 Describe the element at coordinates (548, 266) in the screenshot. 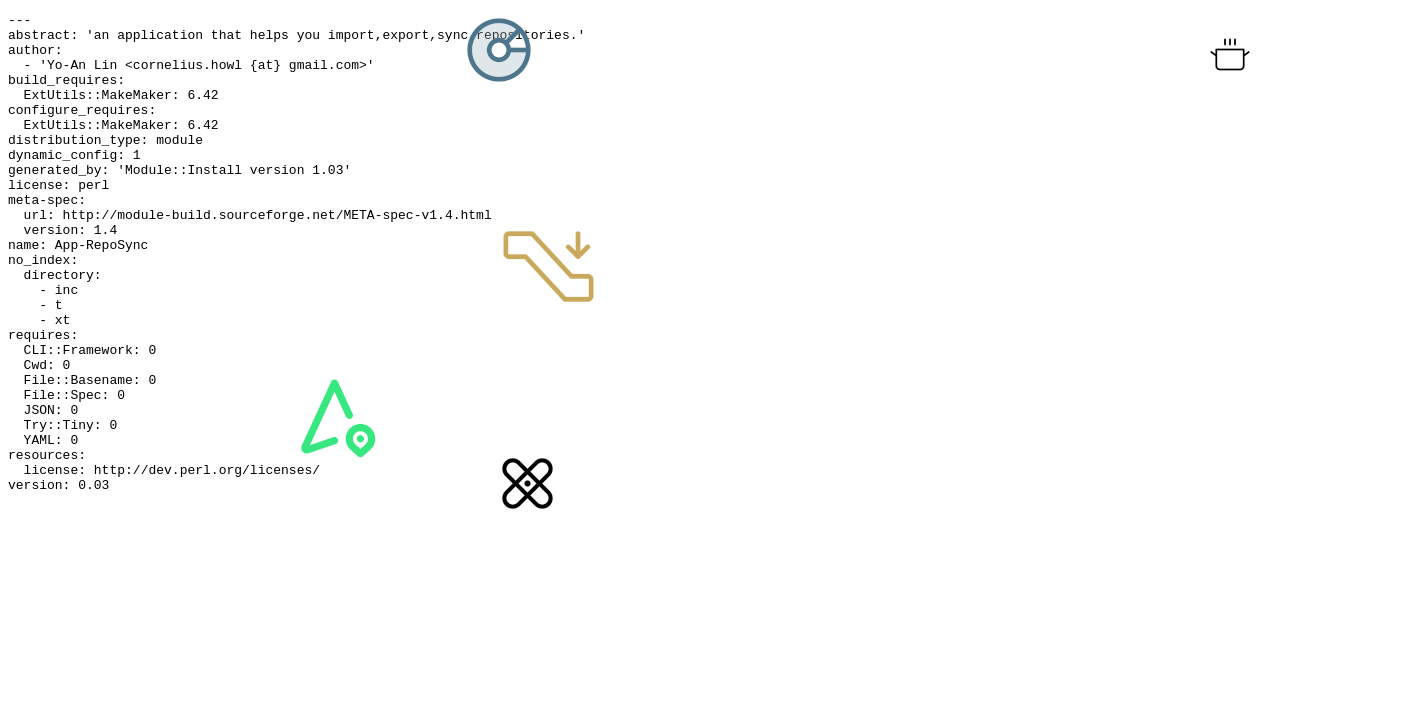

I see `indicates escalator going down` at that location.